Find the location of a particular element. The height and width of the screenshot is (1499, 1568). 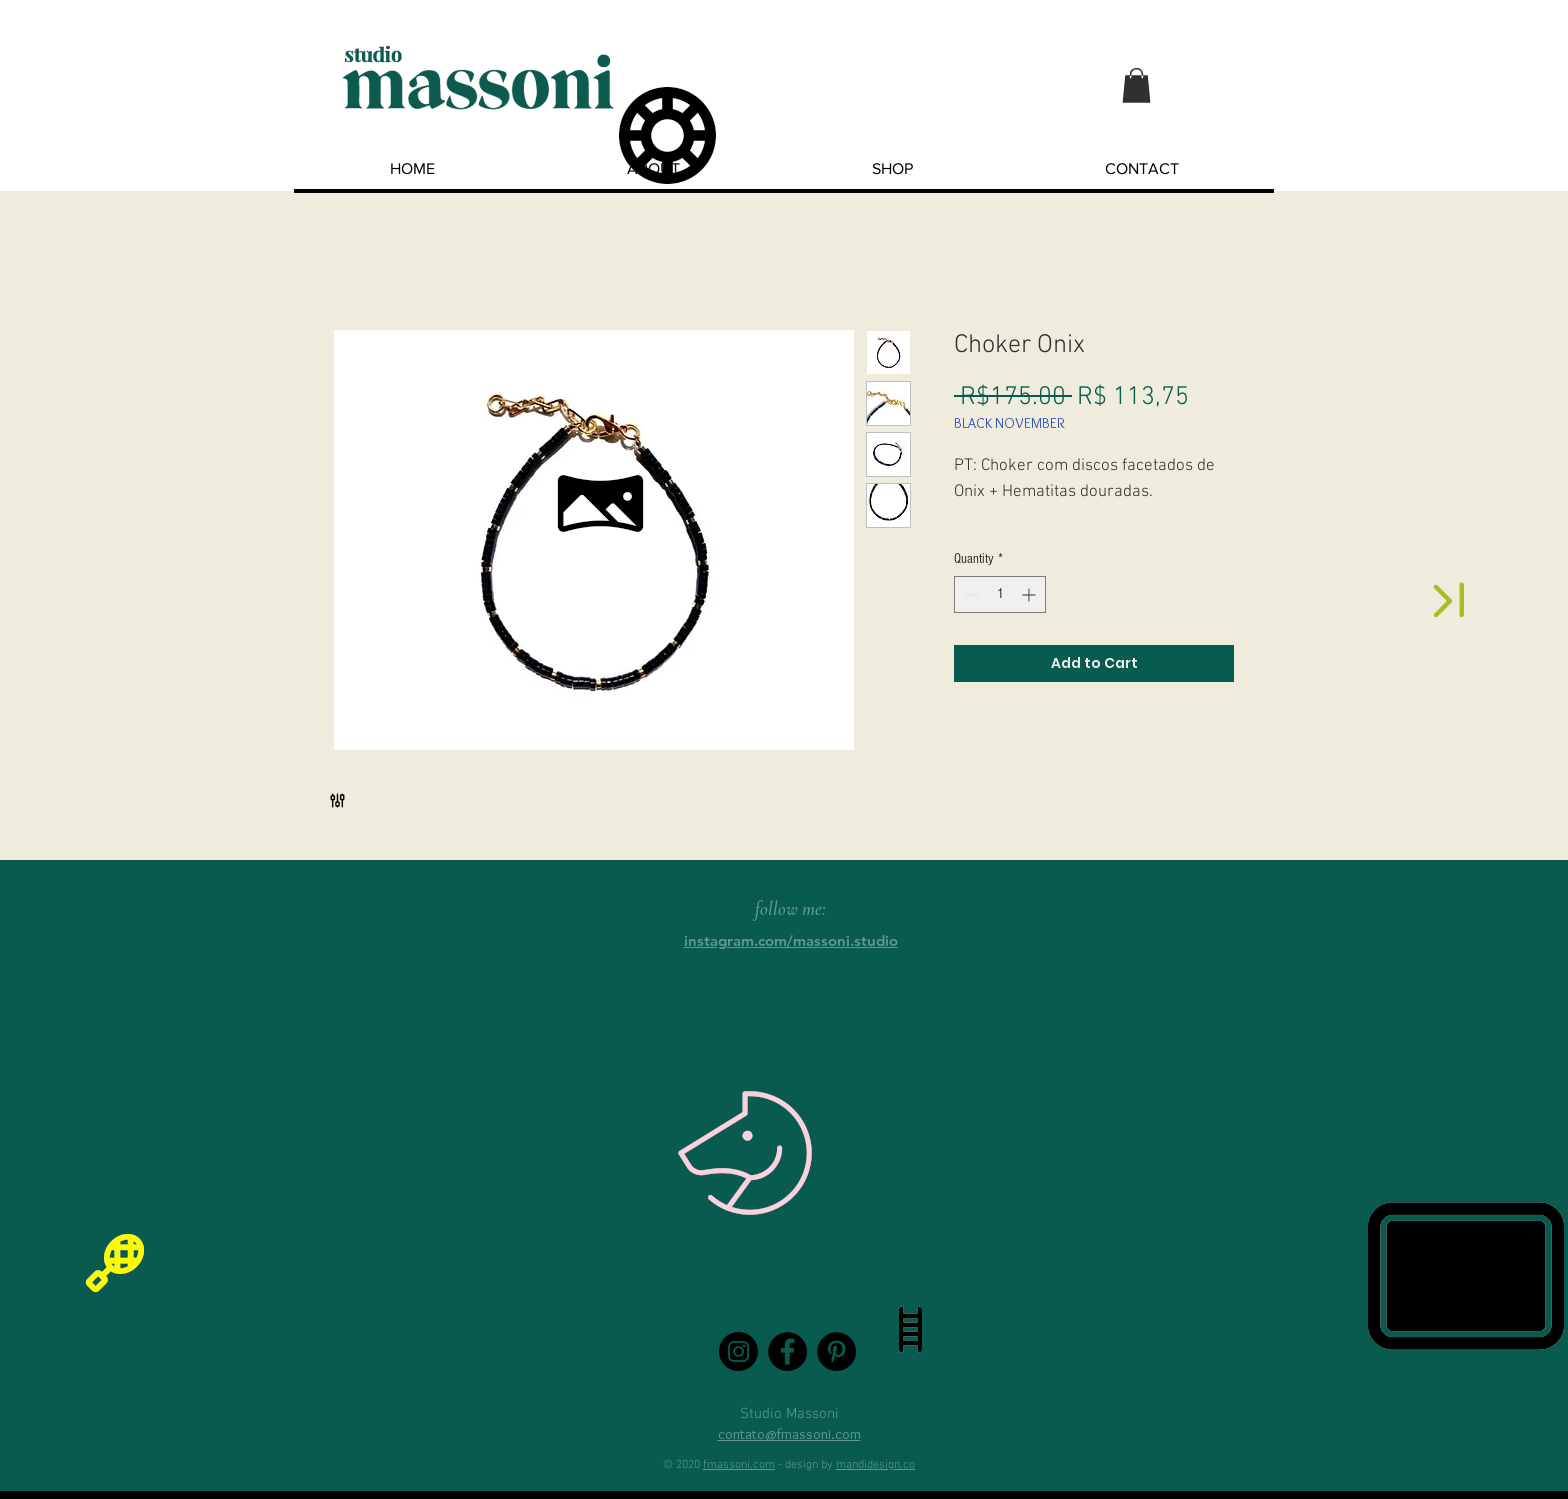

view panorama or wide-angle photos is located at coordinates (600, 503).